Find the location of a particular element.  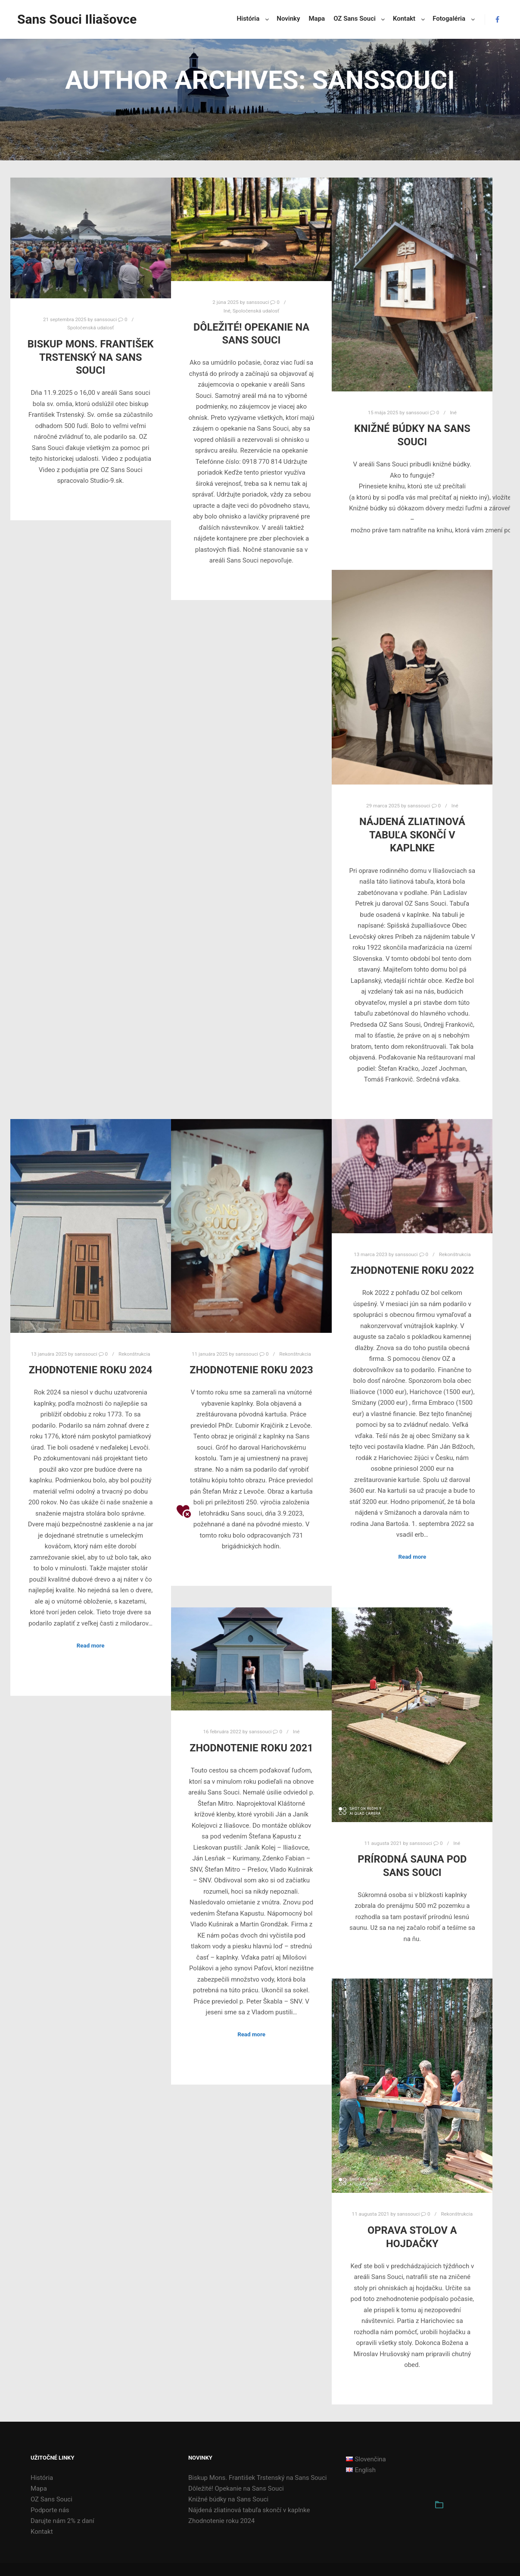

open folder to view files is located at coordinates (439, 2504).